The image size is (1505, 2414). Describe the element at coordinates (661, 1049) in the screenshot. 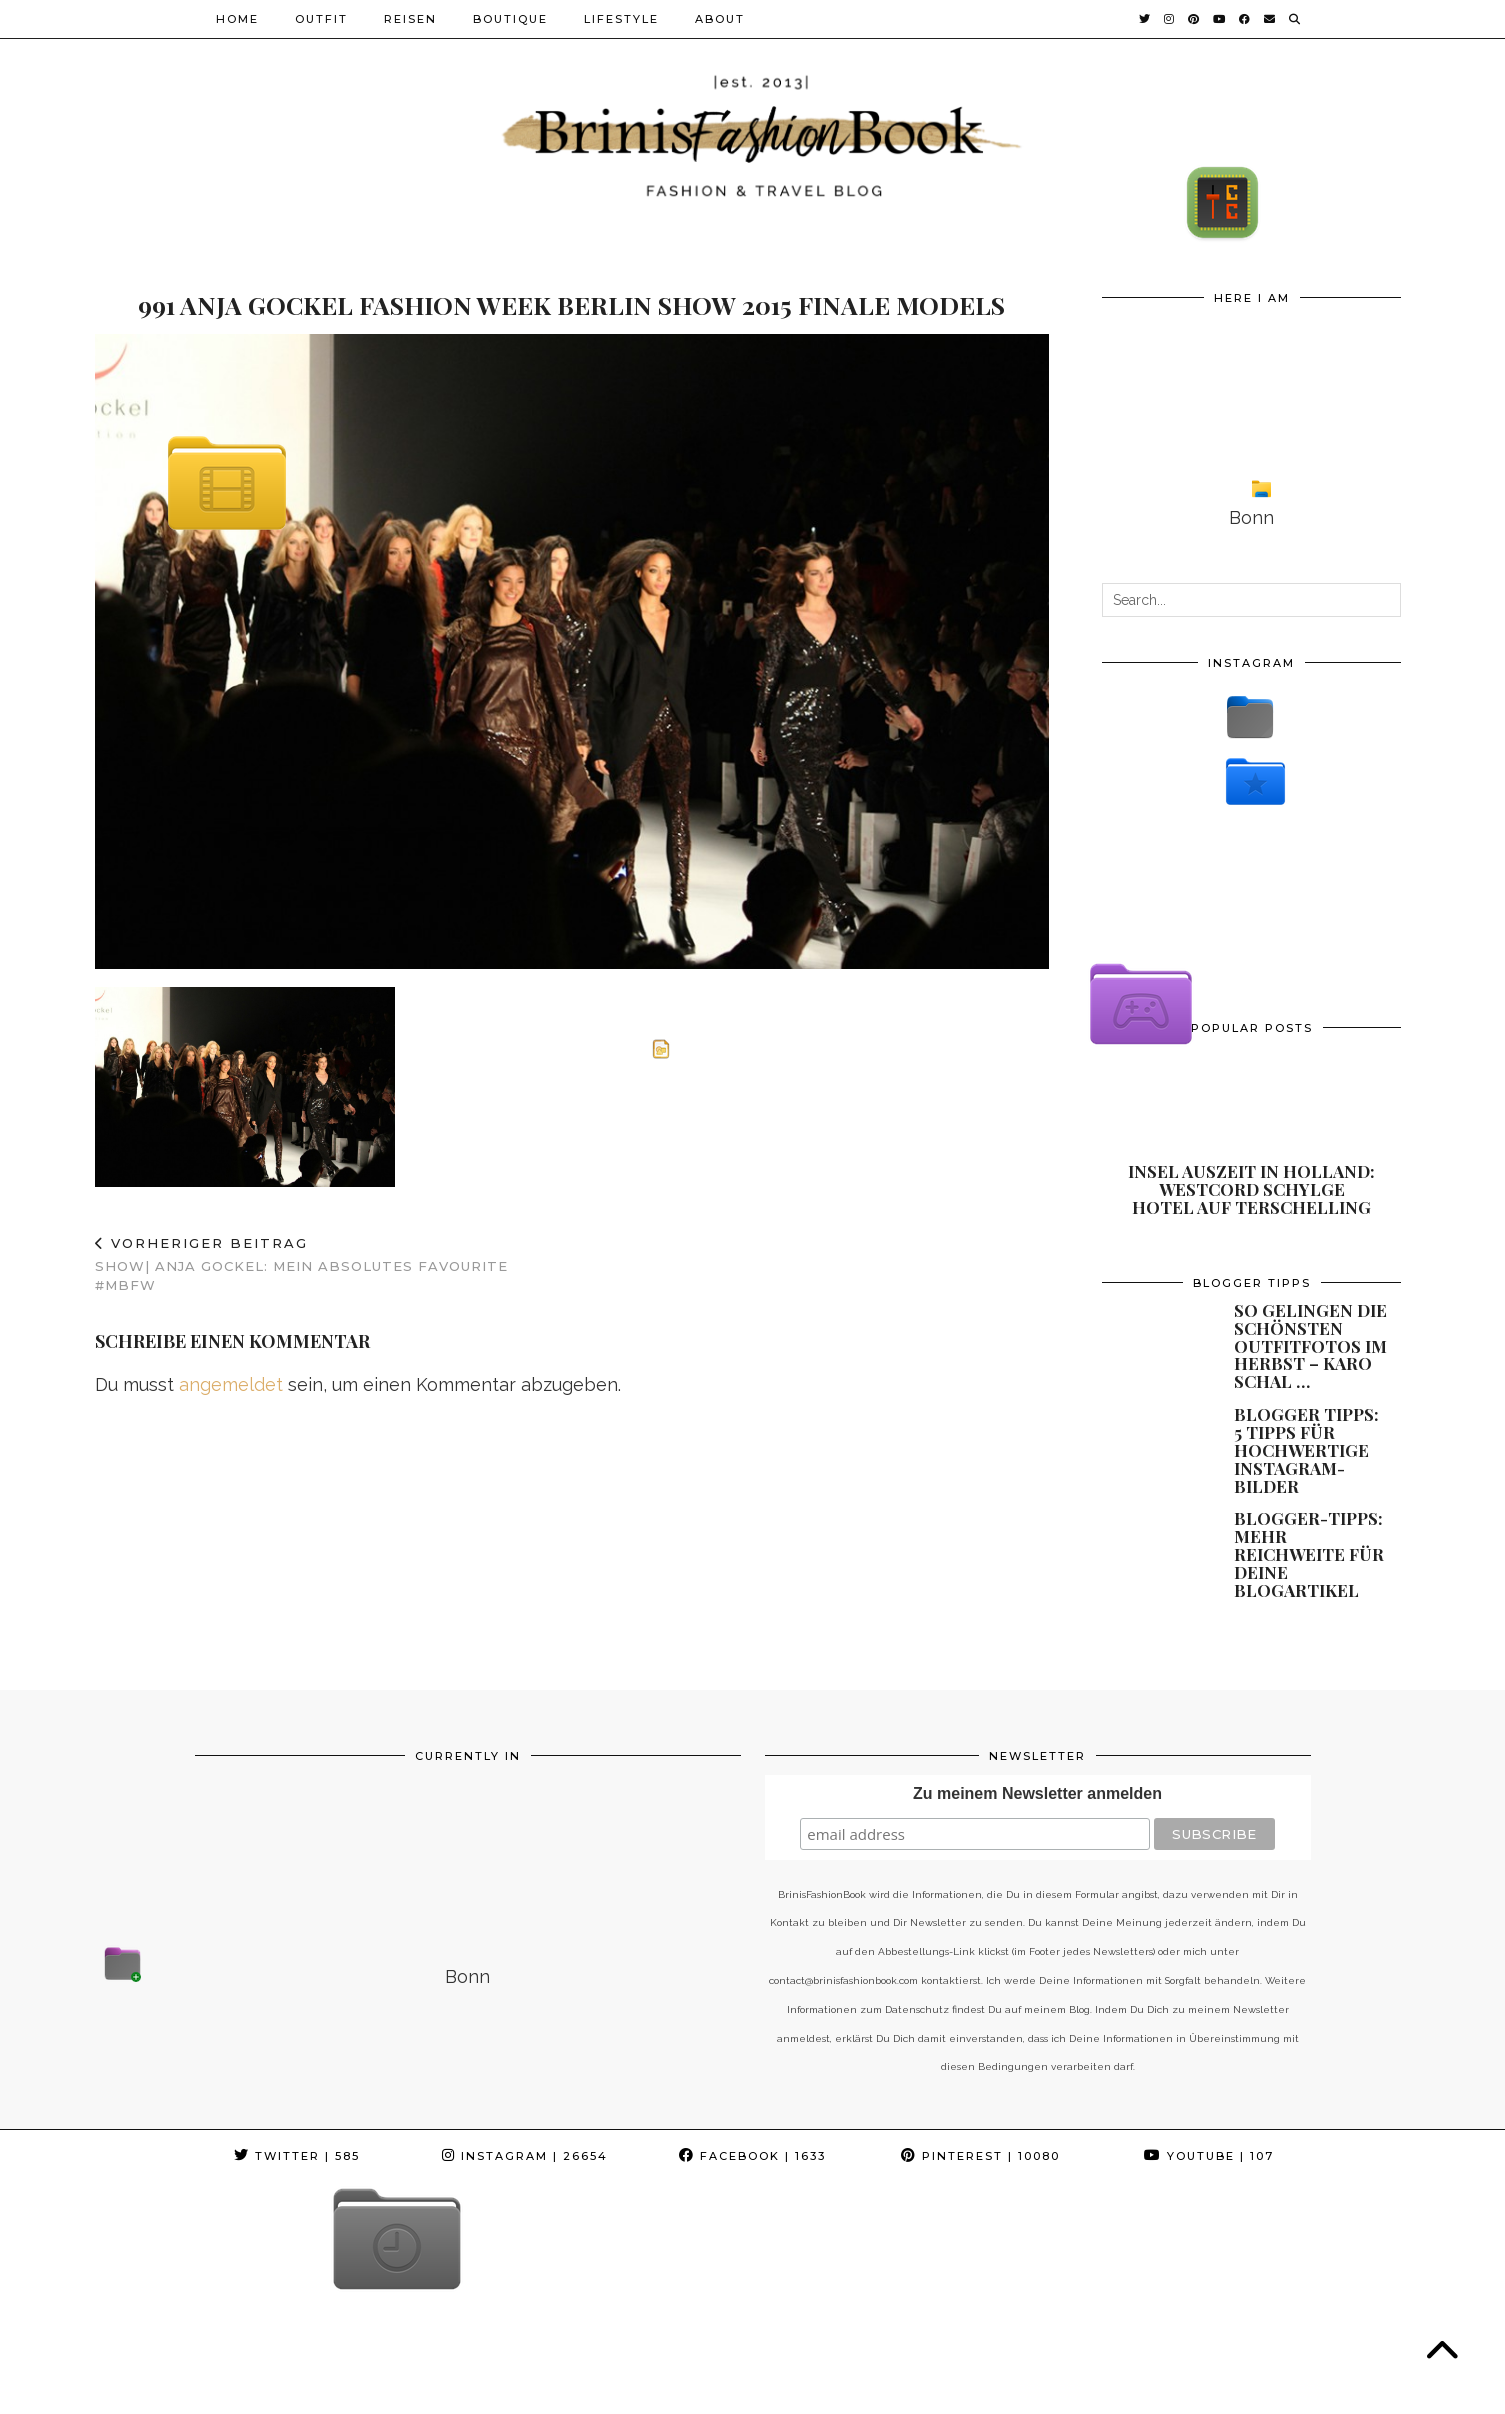

I see `open a graphics template file` at that location.